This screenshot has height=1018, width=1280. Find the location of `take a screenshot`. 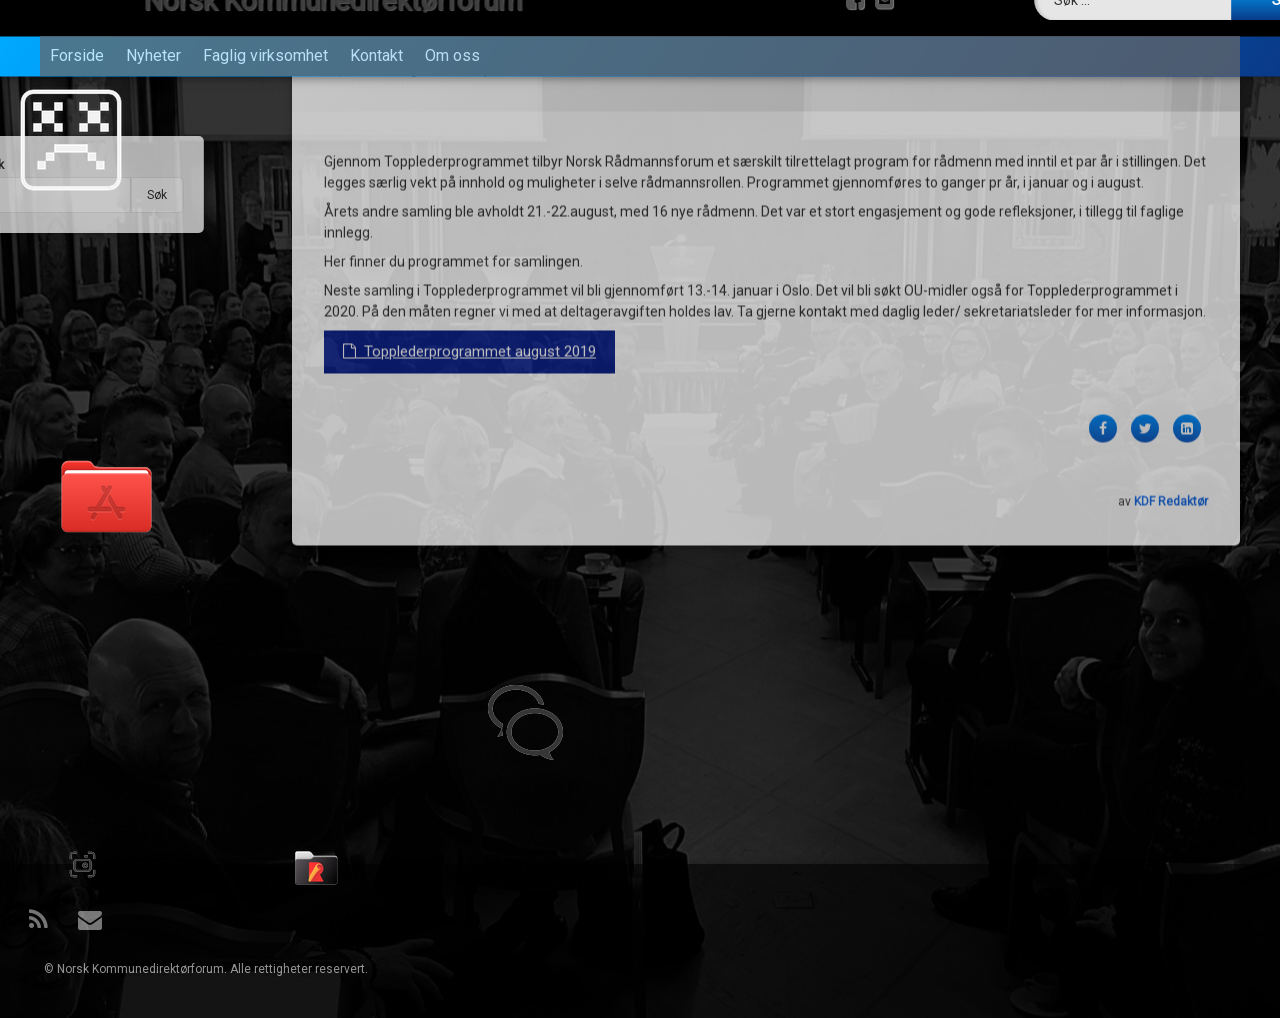

take a screenshot is located at coordinates (82, 864).